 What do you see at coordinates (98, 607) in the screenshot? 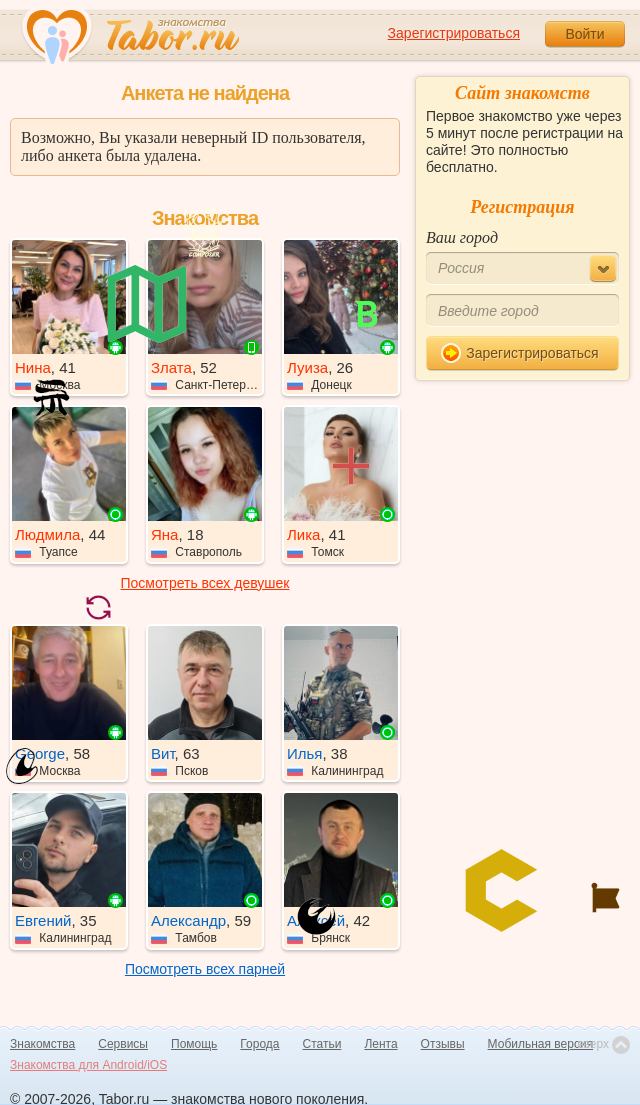
I see `undo or revert to previous state` at bounding box center [98, 607].